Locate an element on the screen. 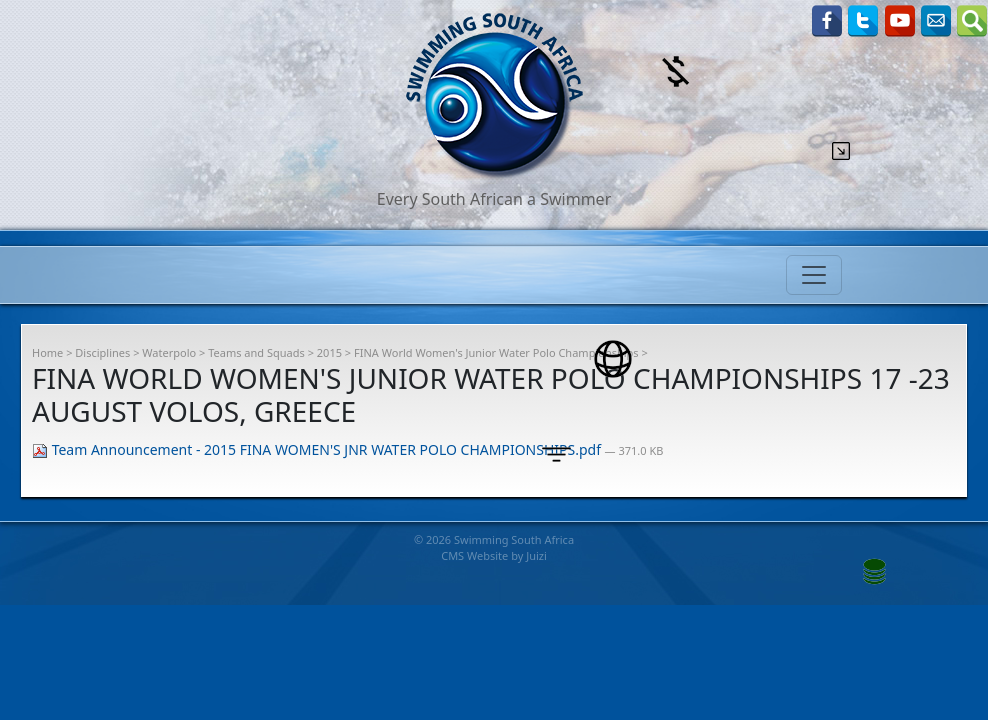 The width and height of the screenshot is (988, 720). switch to global or international settings is located at coordinates (613, 359).